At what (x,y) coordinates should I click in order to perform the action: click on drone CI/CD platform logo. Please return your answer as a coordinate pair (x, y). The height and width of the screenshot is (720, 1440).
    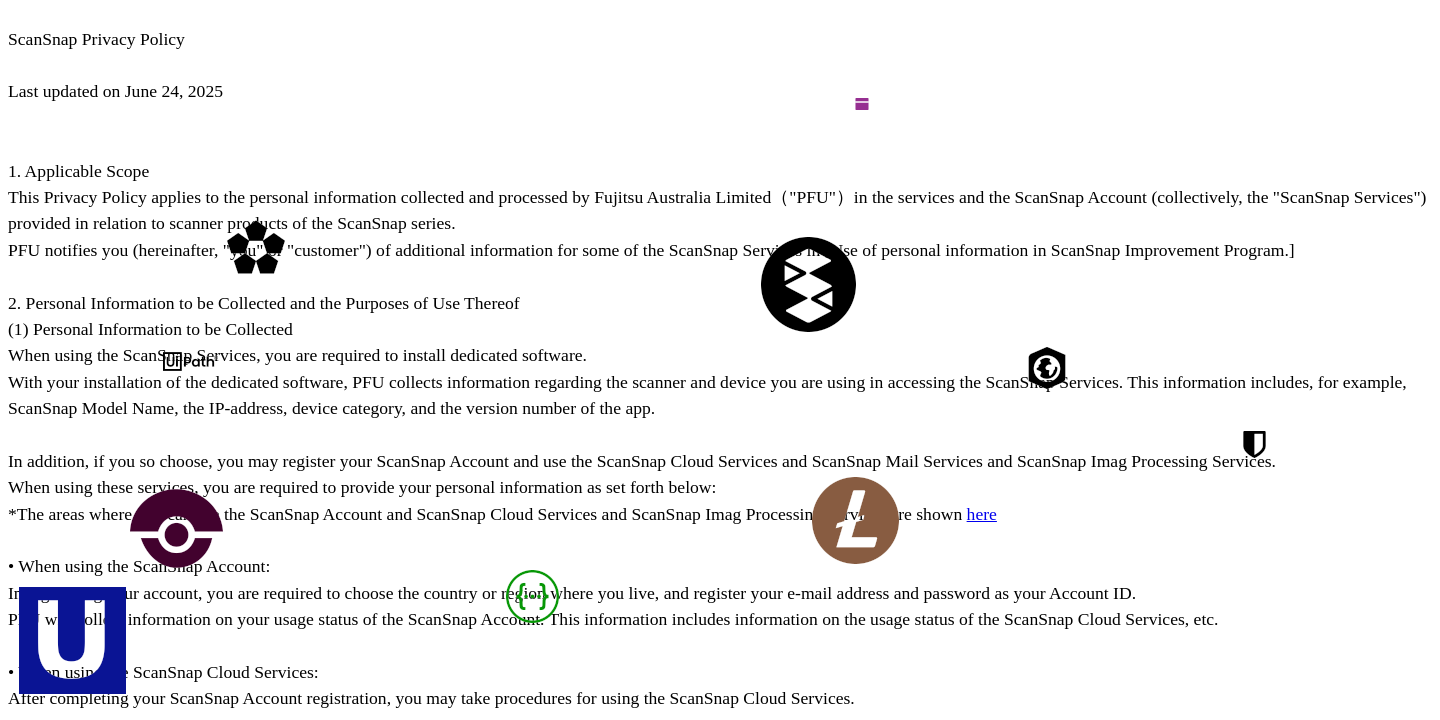
    Looking at the image, I should click on (176, 528).